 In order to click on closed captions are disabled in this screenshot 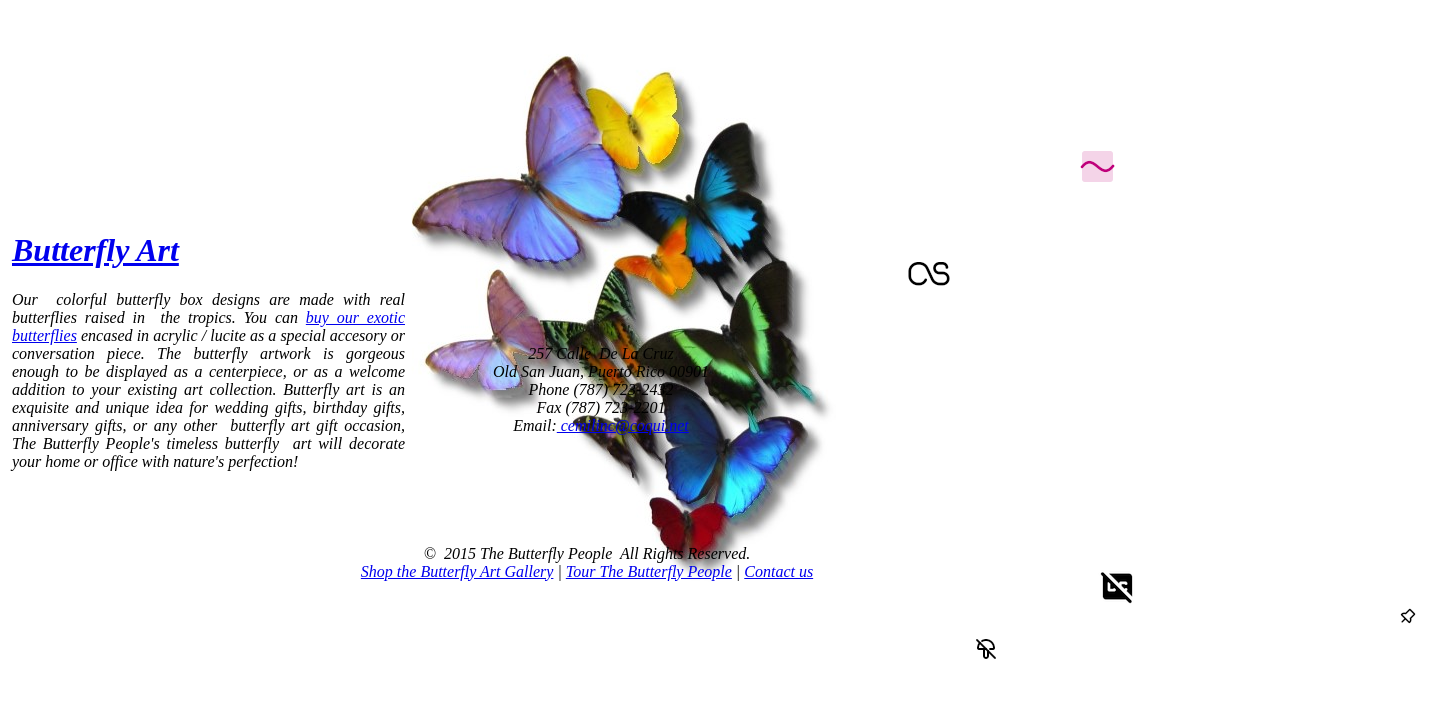, I will do `click(1117, 586)`.